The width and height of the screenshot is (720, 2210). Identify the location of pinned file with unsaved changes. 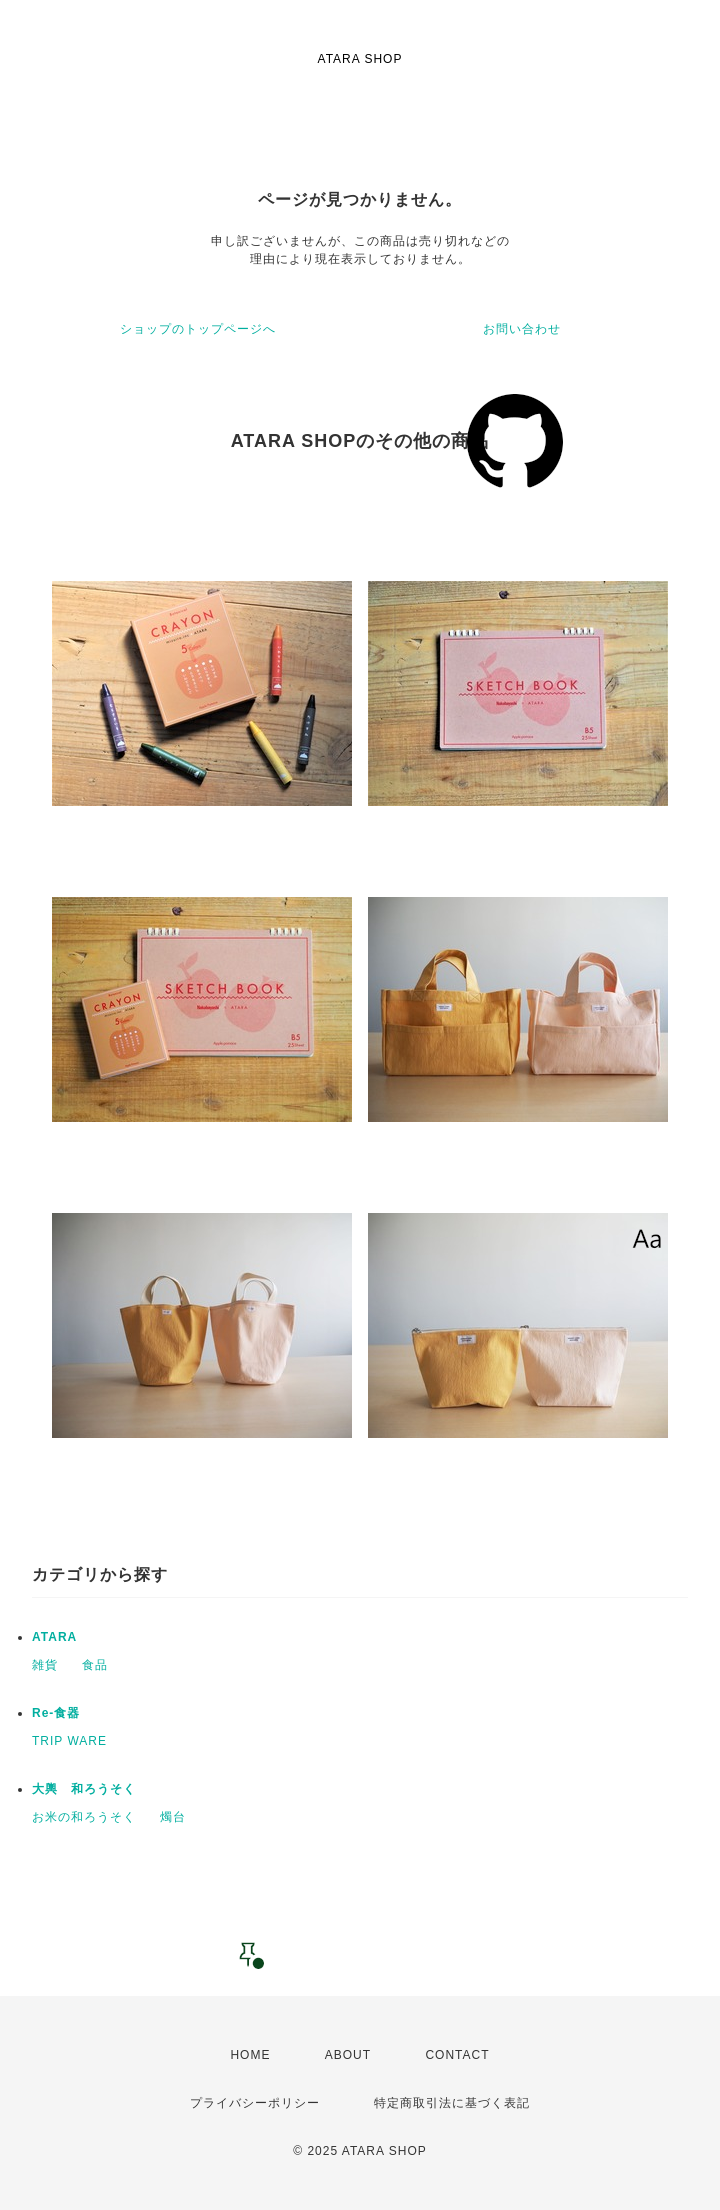
(249, 1954).